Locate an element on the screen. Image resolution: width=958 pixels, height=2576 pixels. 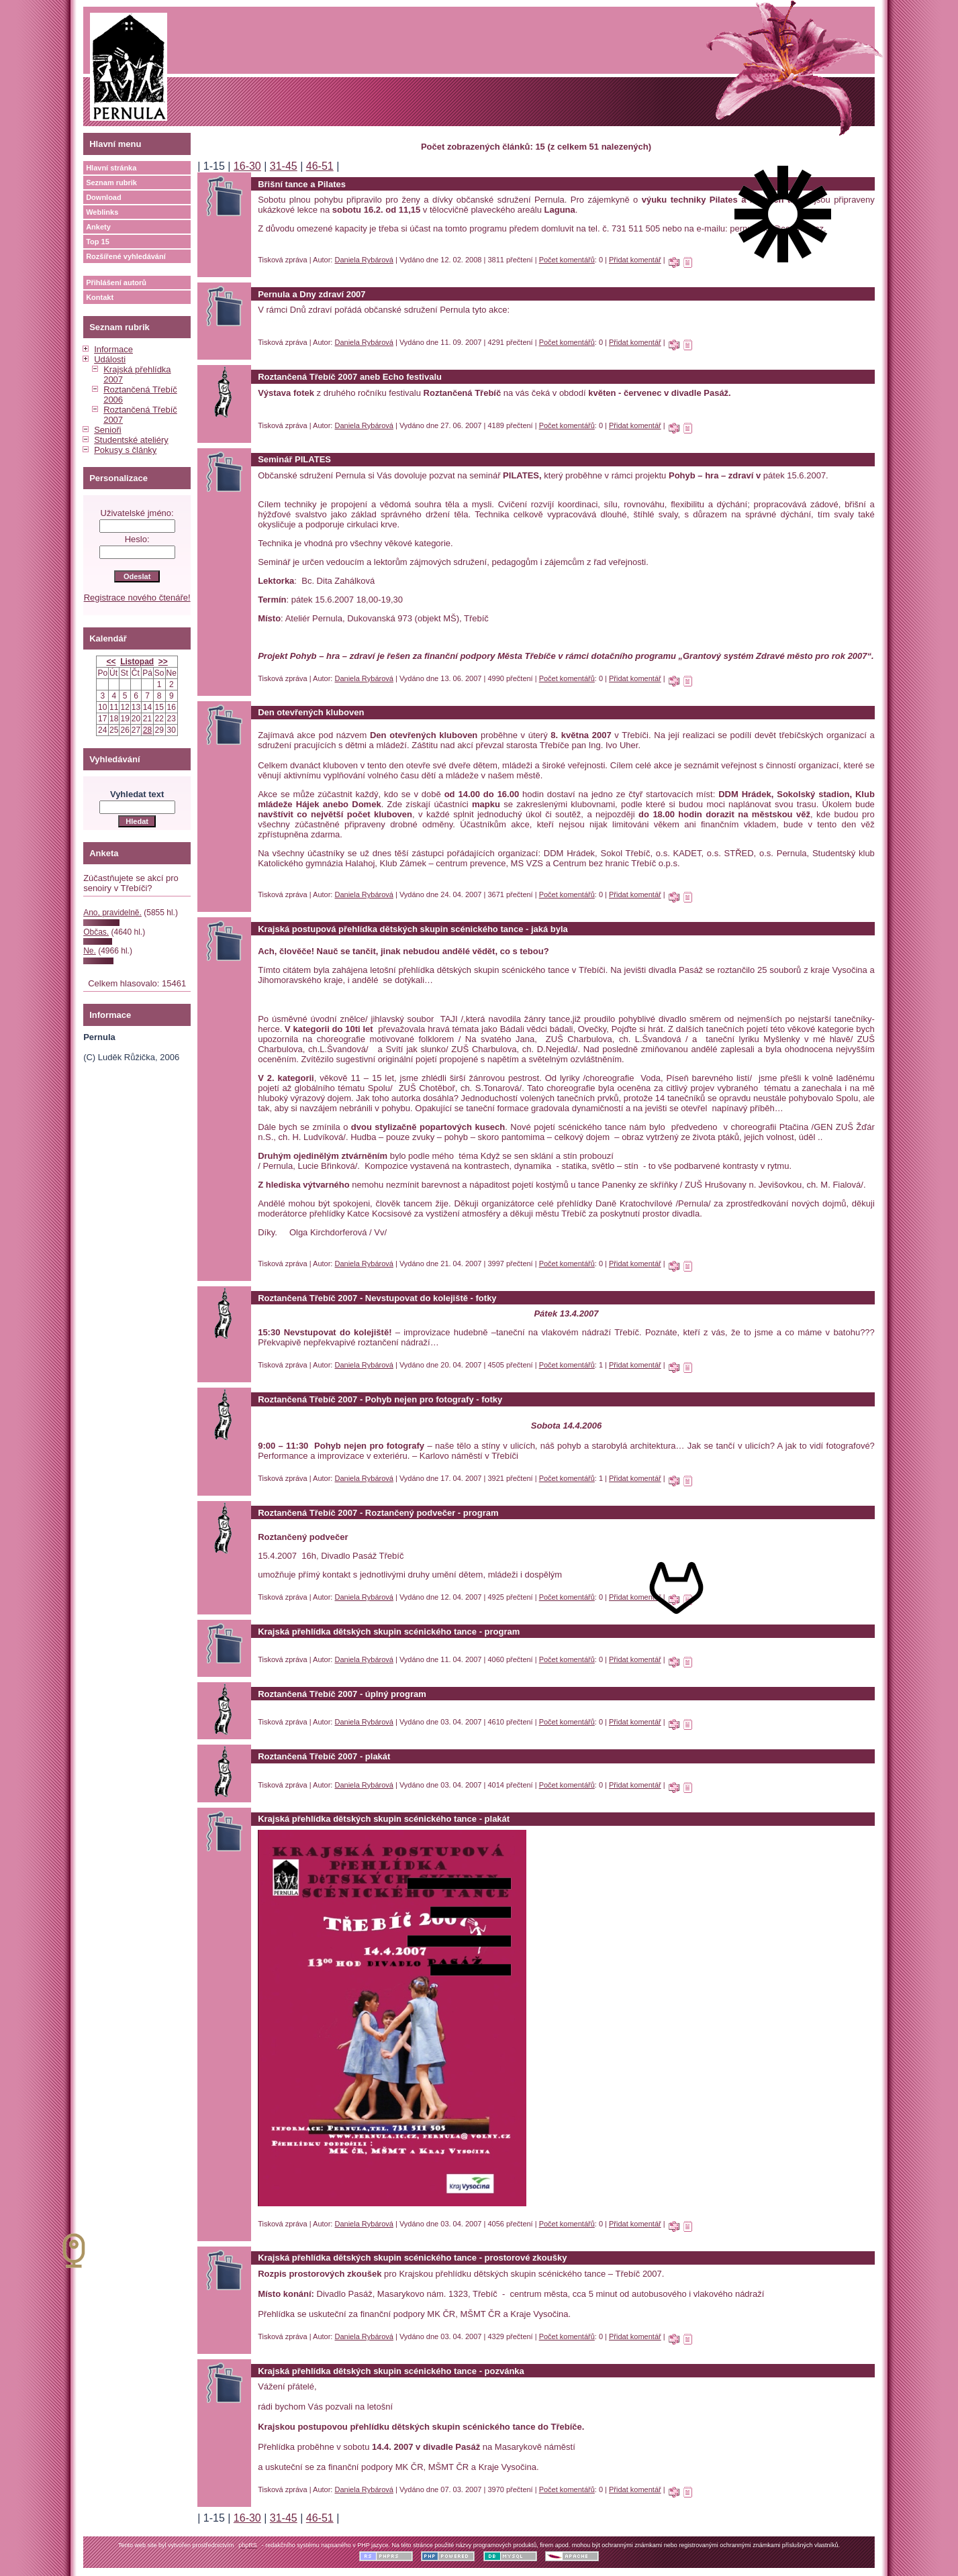
open loom video messaging app is located at coordinates (783, 214).